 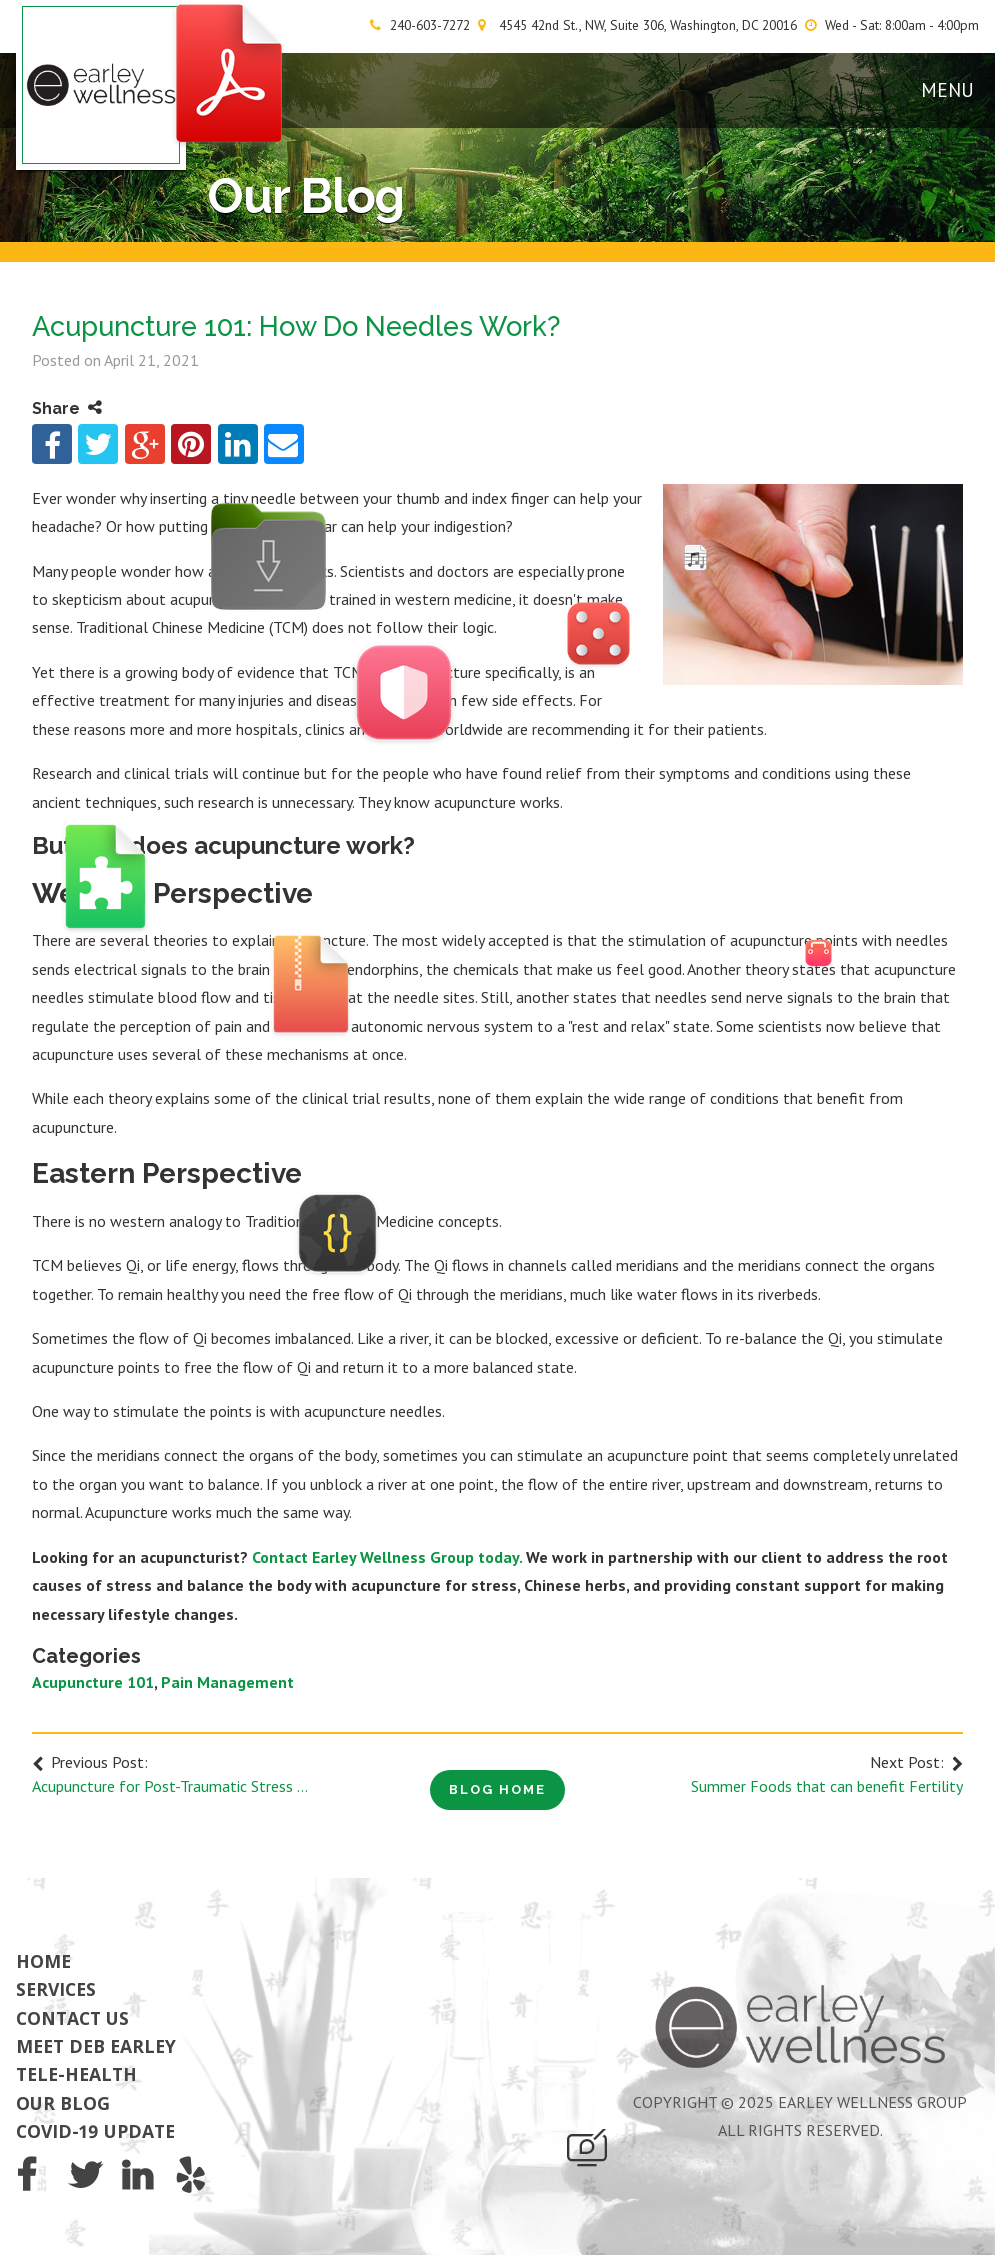 I want to click on customize display and theme settings, so click(x=587, y=2149).